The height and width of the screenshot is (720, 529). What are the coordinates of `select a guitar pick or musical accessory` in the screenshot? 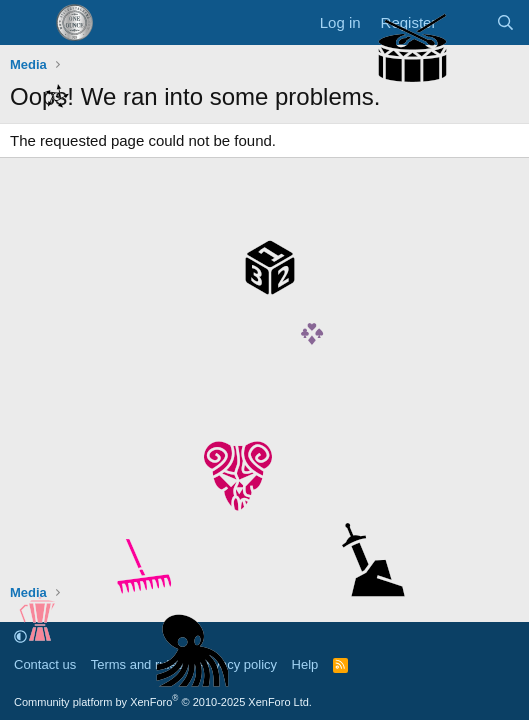 It's located at (238, 476).